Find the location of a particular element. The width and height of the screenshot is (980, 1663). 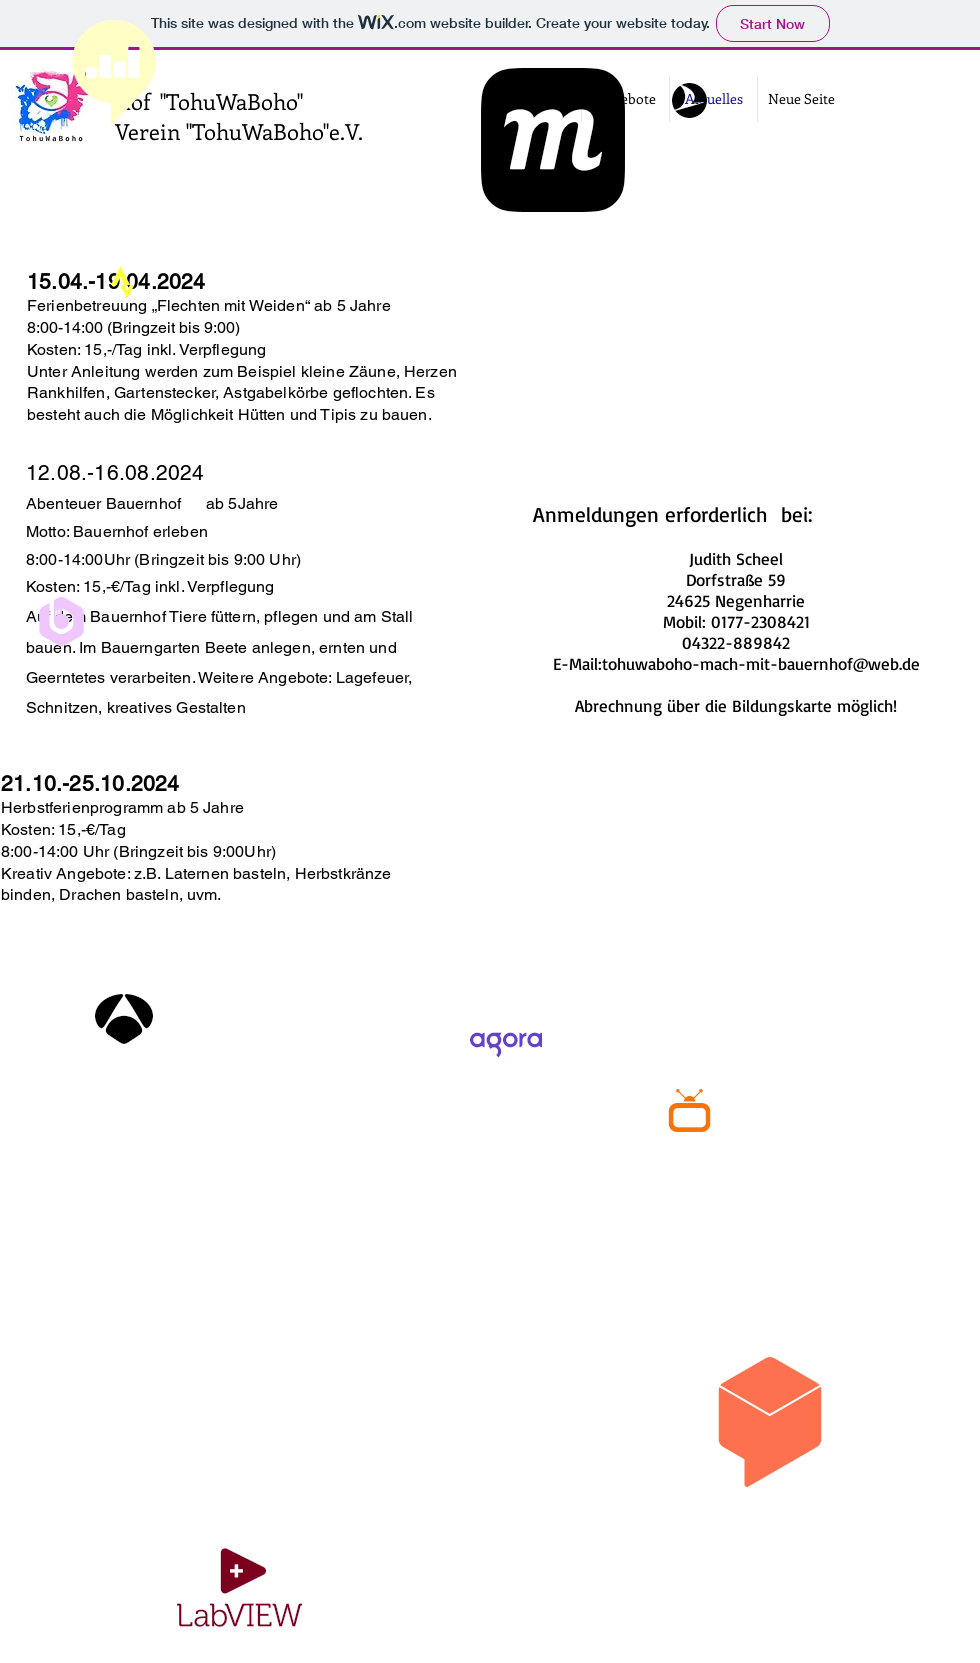

access Google Dialogflow conversational AI platform is located at coordinates (770, 1422).